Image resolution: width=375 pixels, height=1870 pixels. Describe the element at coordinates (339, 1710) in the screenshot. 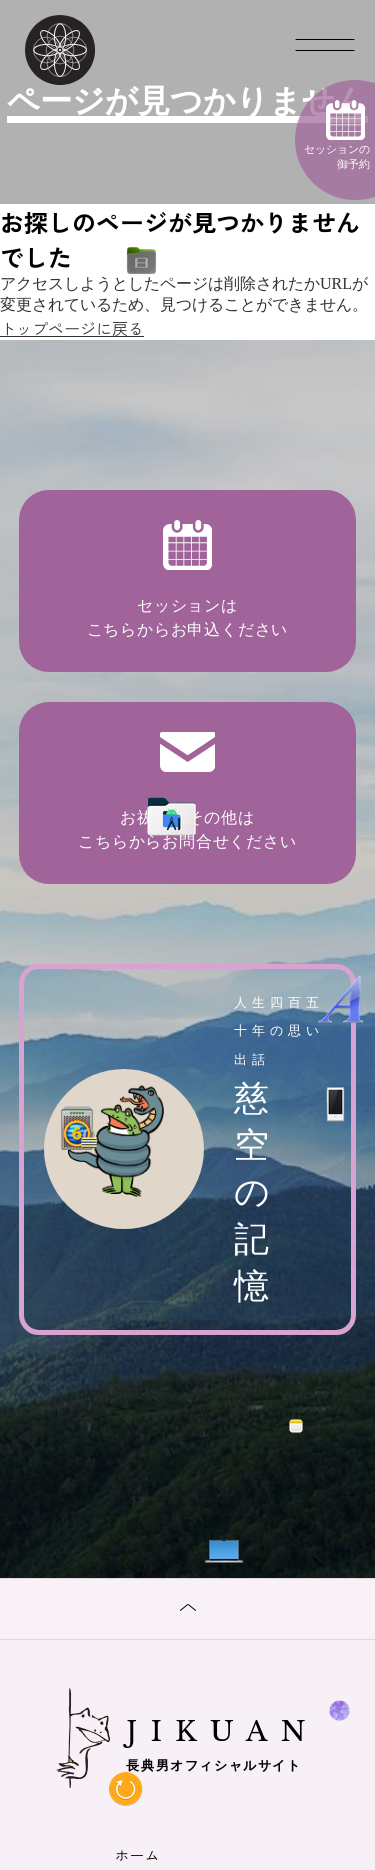

I see `access network and connectivity settings` at that location.